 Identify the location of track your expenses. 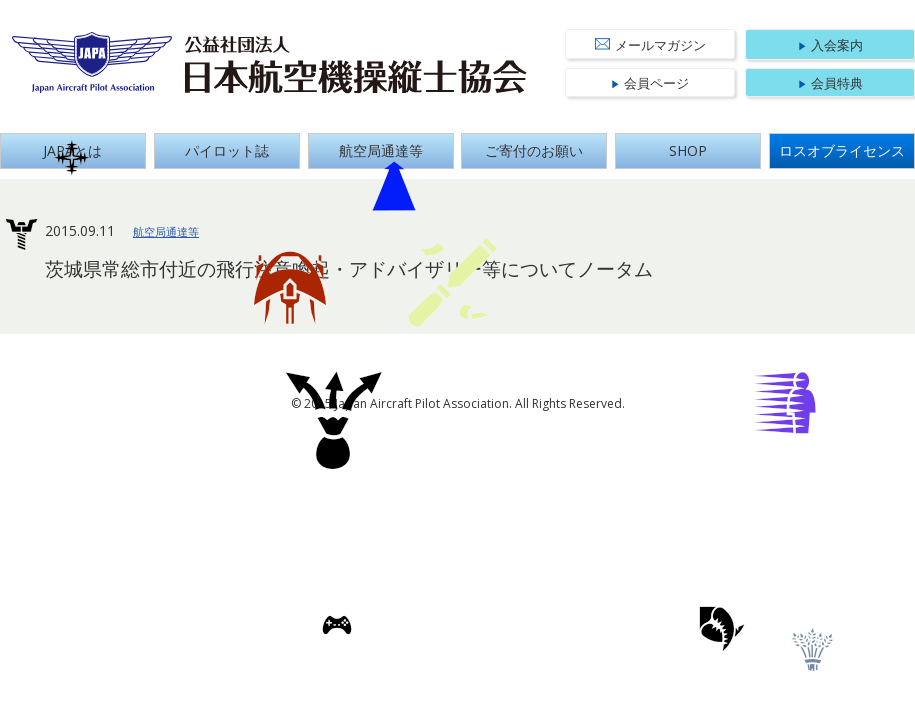
(334, 420).